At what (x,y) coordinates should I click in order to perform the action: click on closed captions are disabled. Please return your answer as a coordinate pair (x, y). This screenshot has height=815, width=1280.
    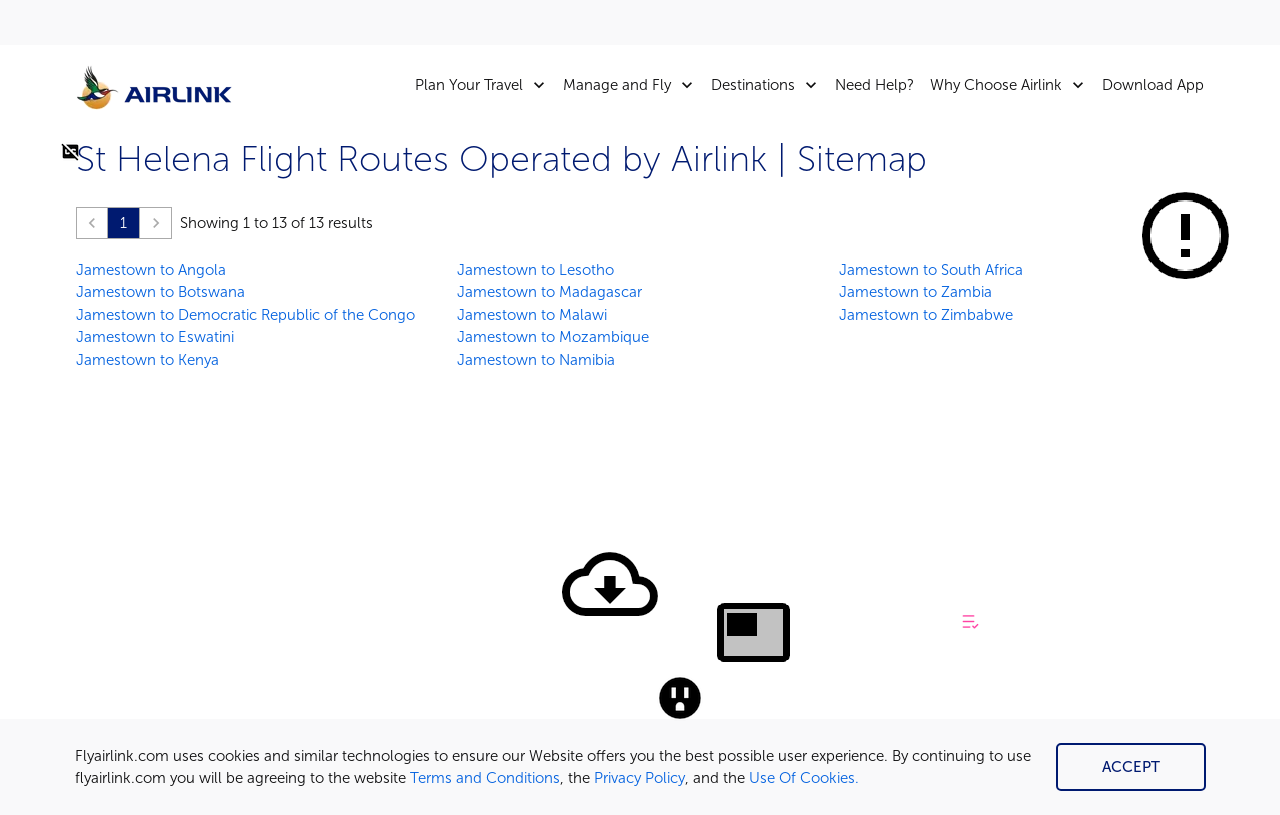
    Looking at the image, I should click on (70, 151).